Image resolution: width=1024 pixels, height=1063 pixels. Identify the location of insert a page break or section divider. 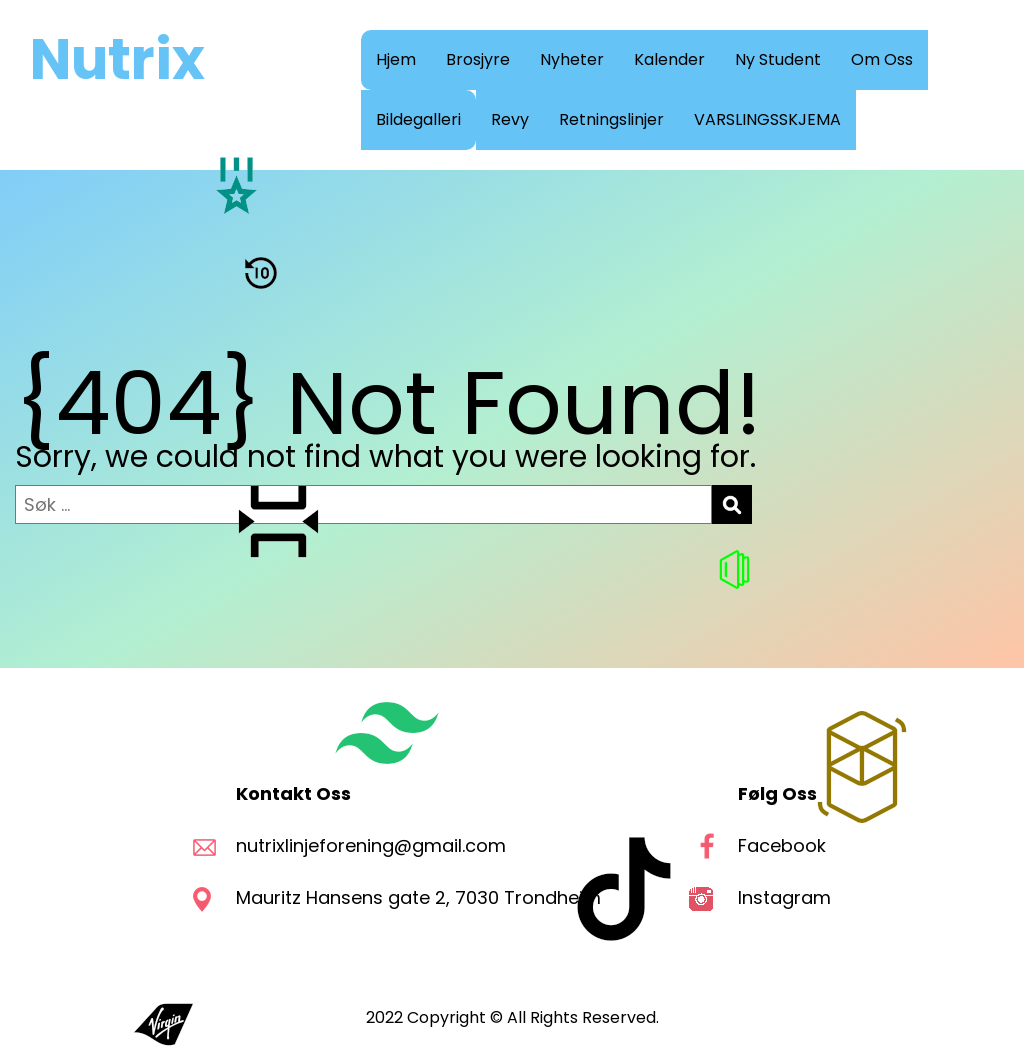
(278, 521).